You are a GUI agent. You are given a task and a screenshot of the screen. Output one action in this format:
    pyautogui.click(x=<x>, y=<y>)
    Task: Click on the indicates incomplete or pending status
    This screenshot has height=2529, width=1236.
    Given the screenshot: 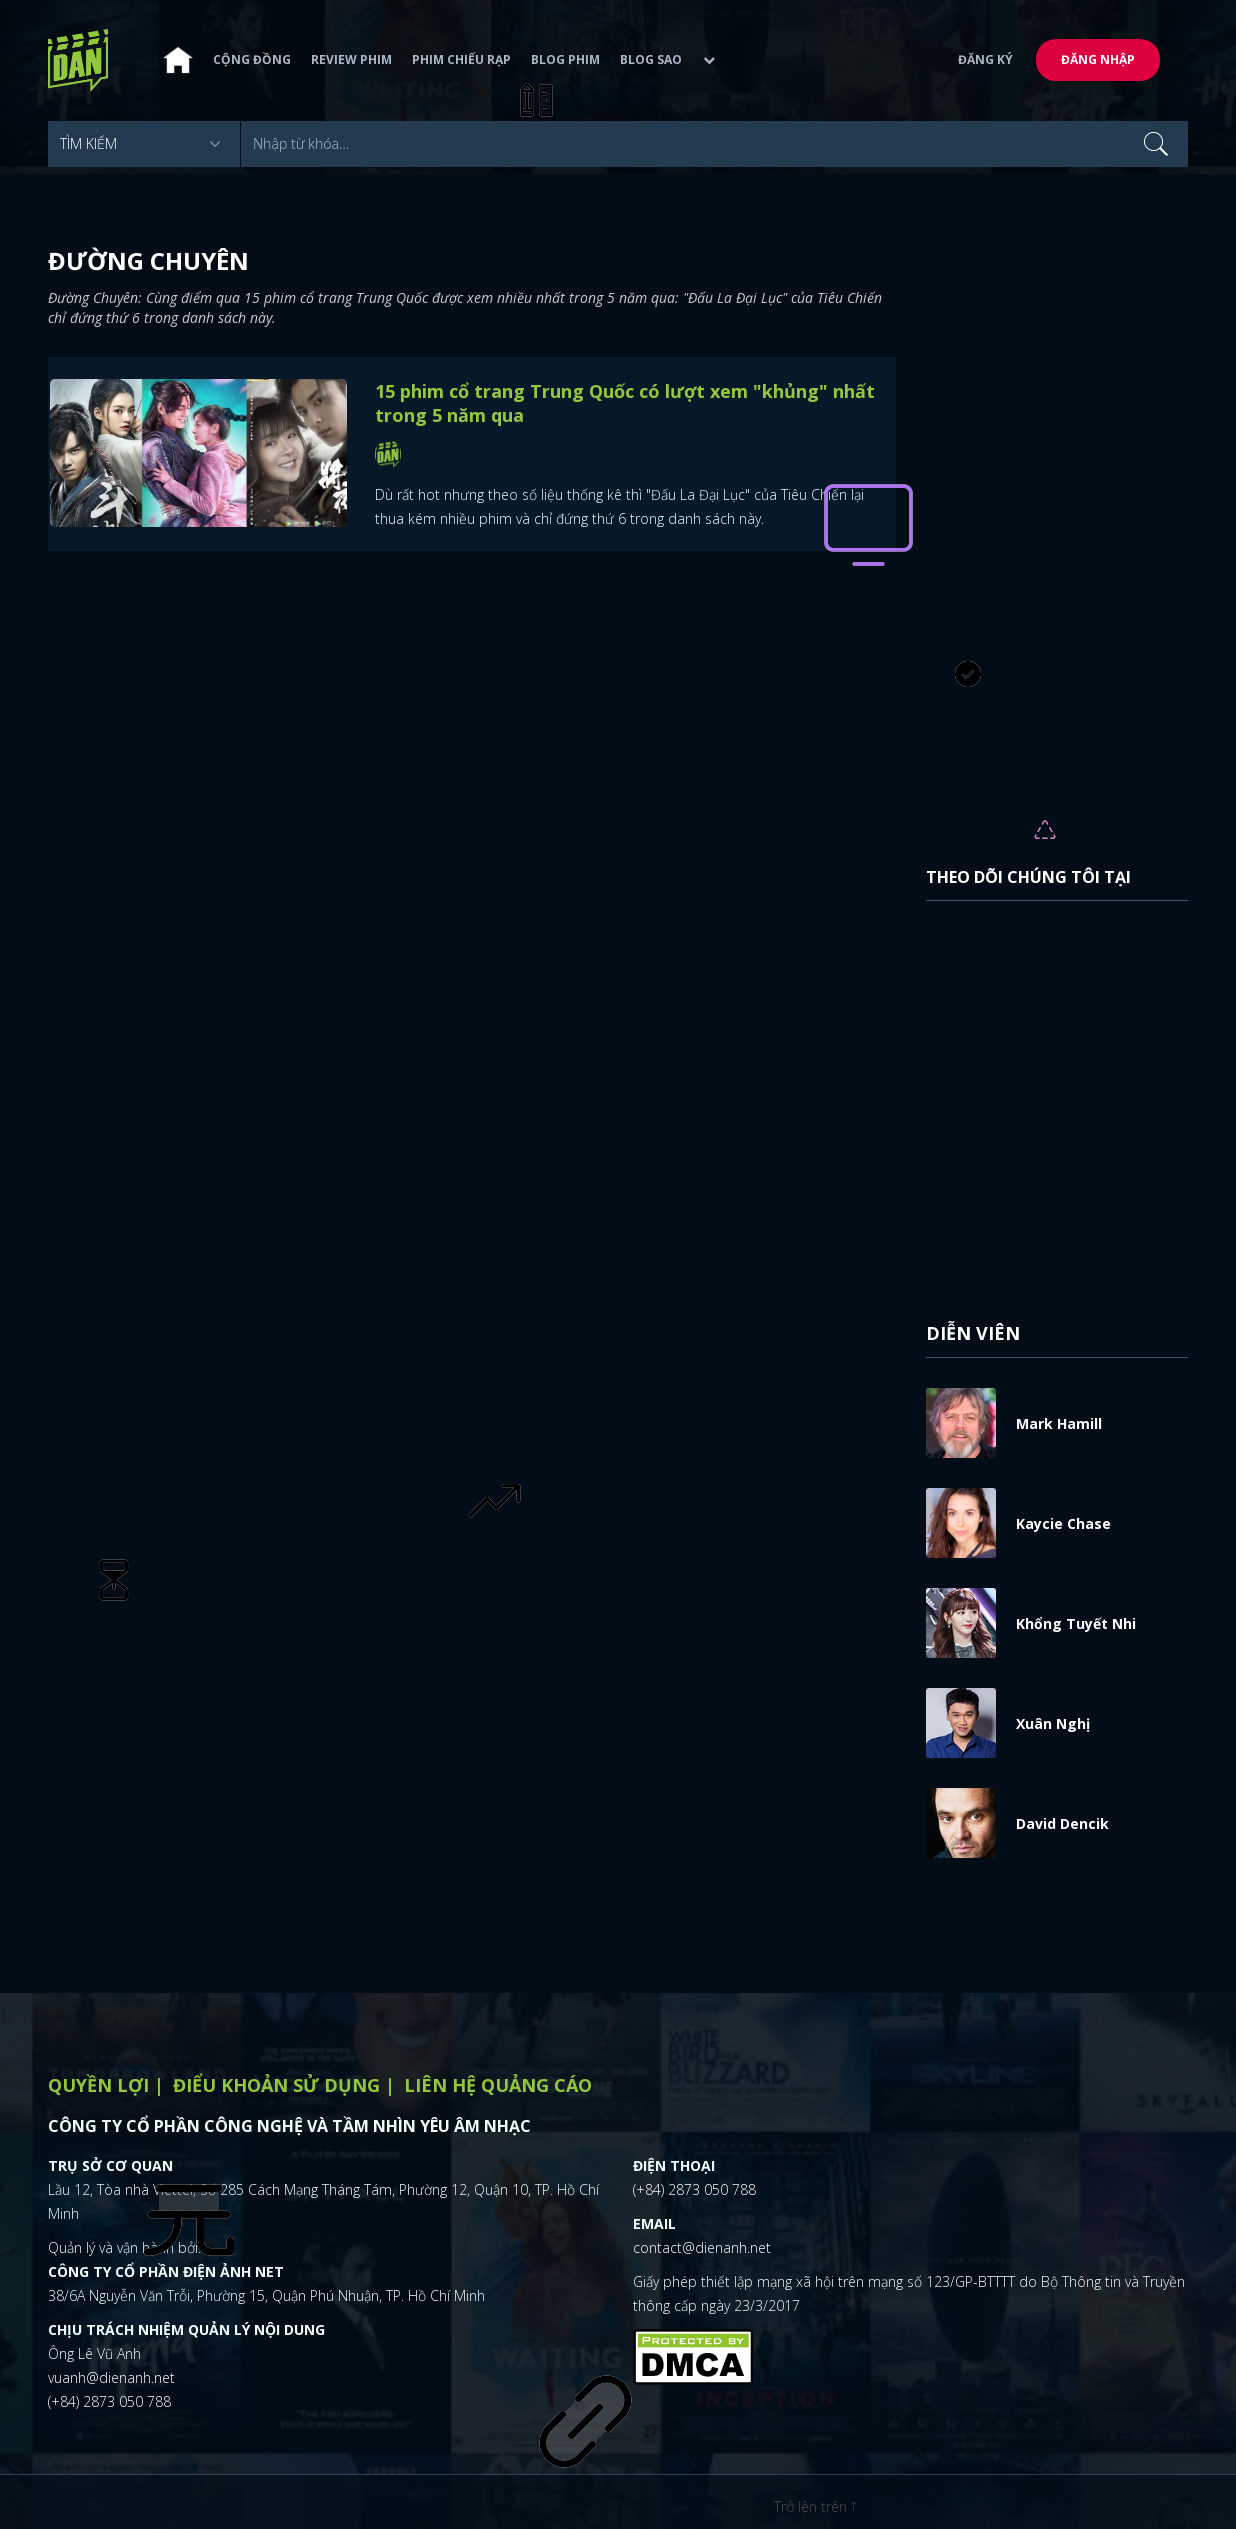 What is the action you would take?
    pyautogui.click(x=1045, y=830)
    